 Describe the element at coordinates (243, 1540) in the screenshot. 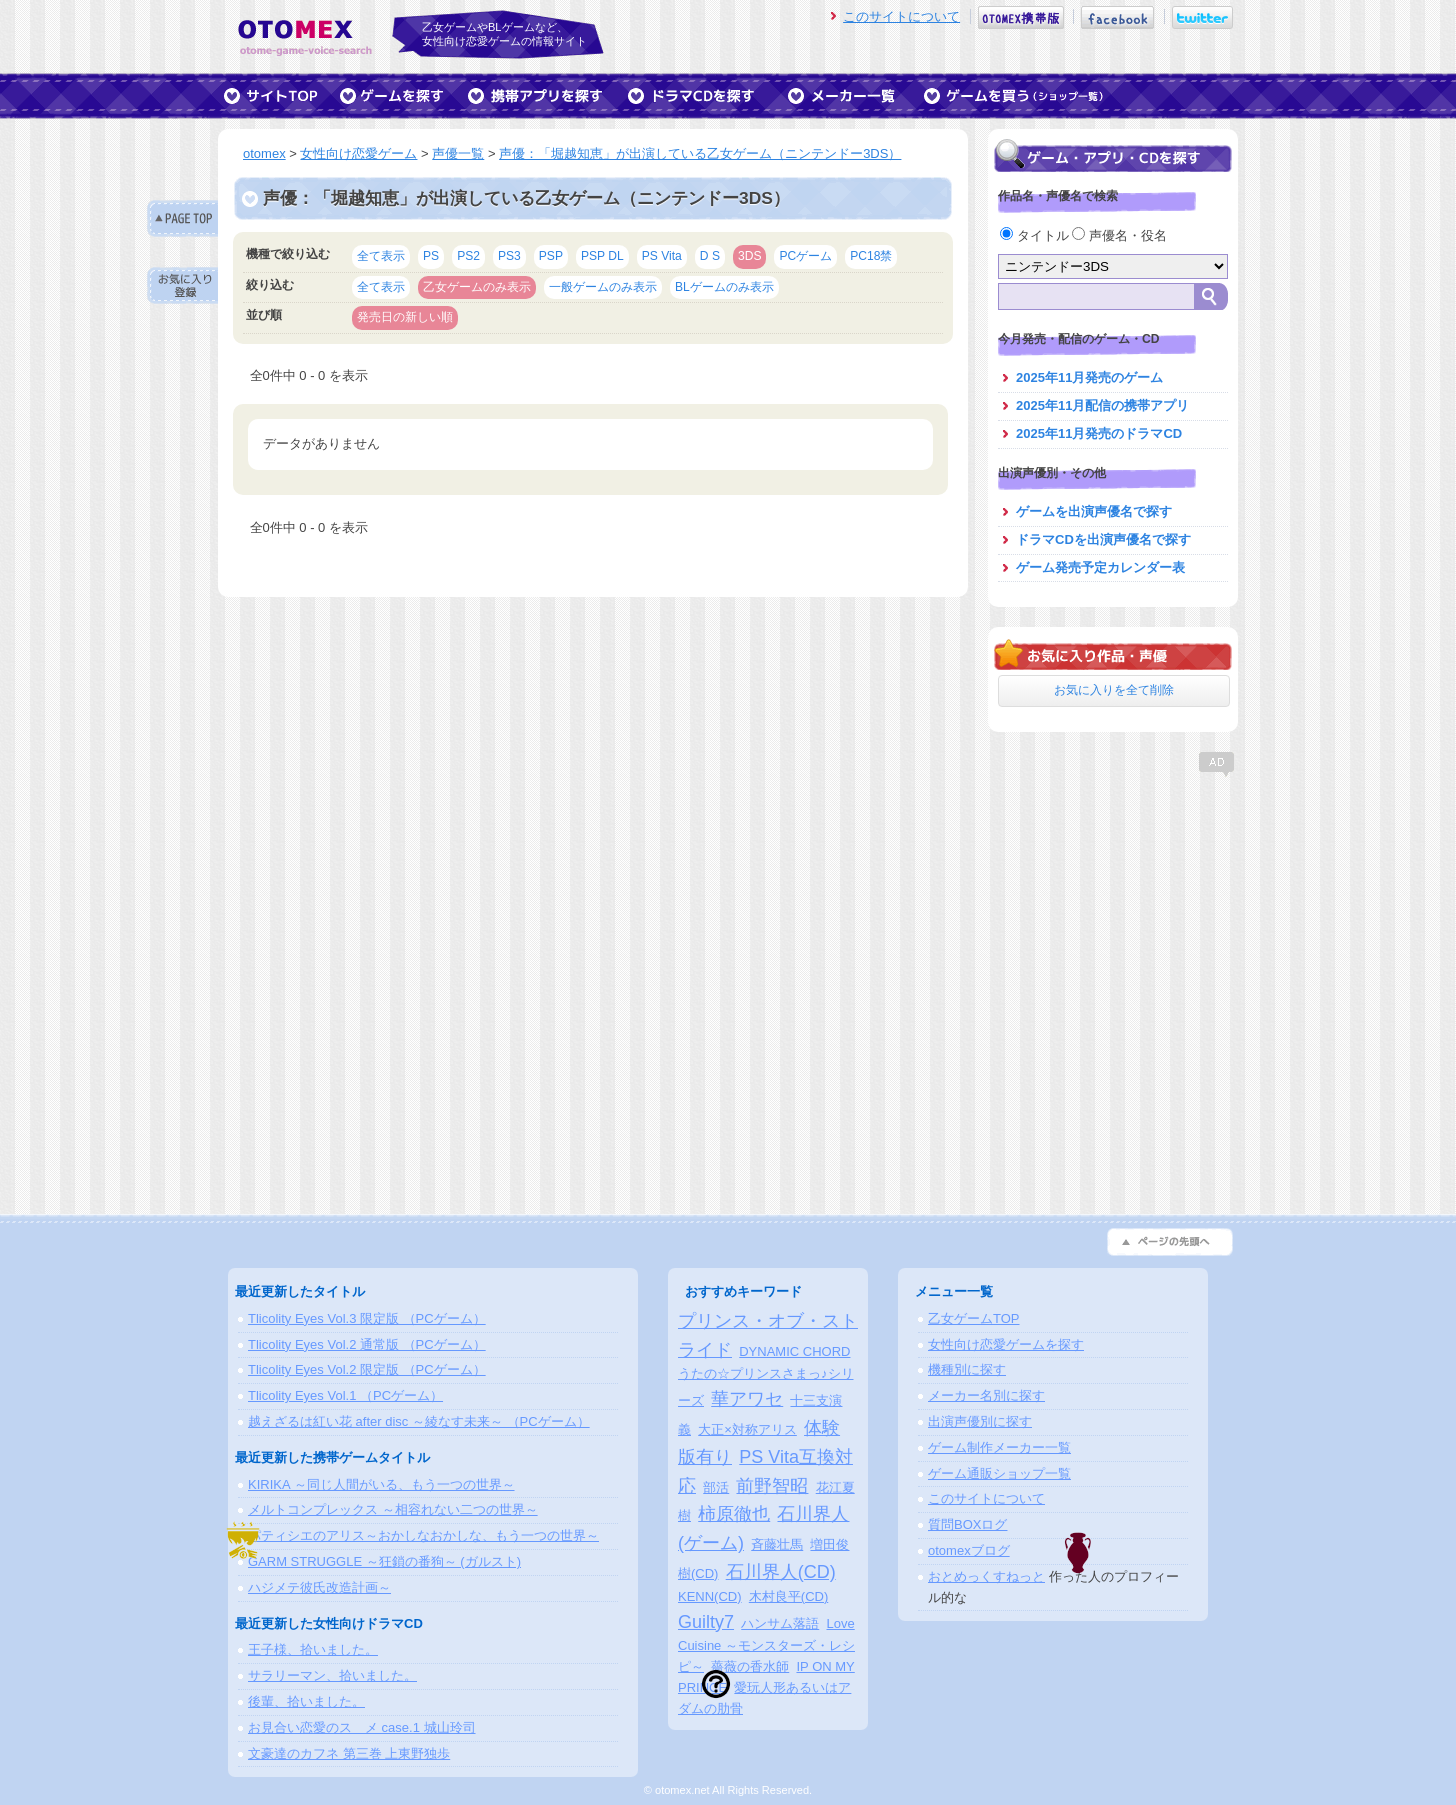

I see `access camp cooking or outdoor recipes` at that location.